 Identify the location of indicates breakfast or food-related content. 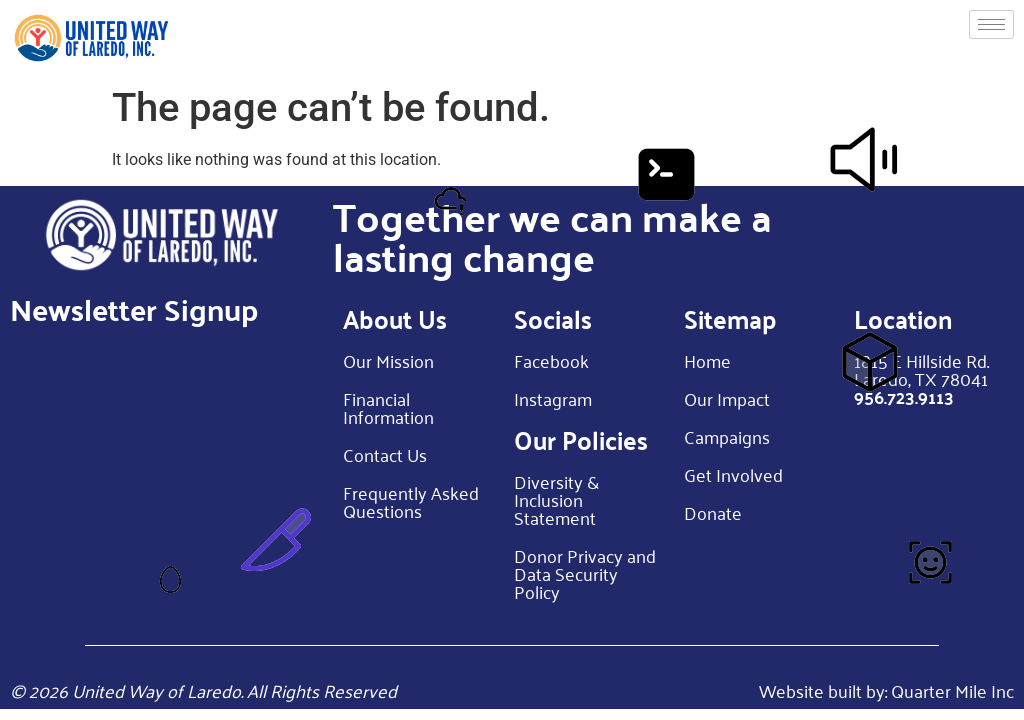
(170, 579).